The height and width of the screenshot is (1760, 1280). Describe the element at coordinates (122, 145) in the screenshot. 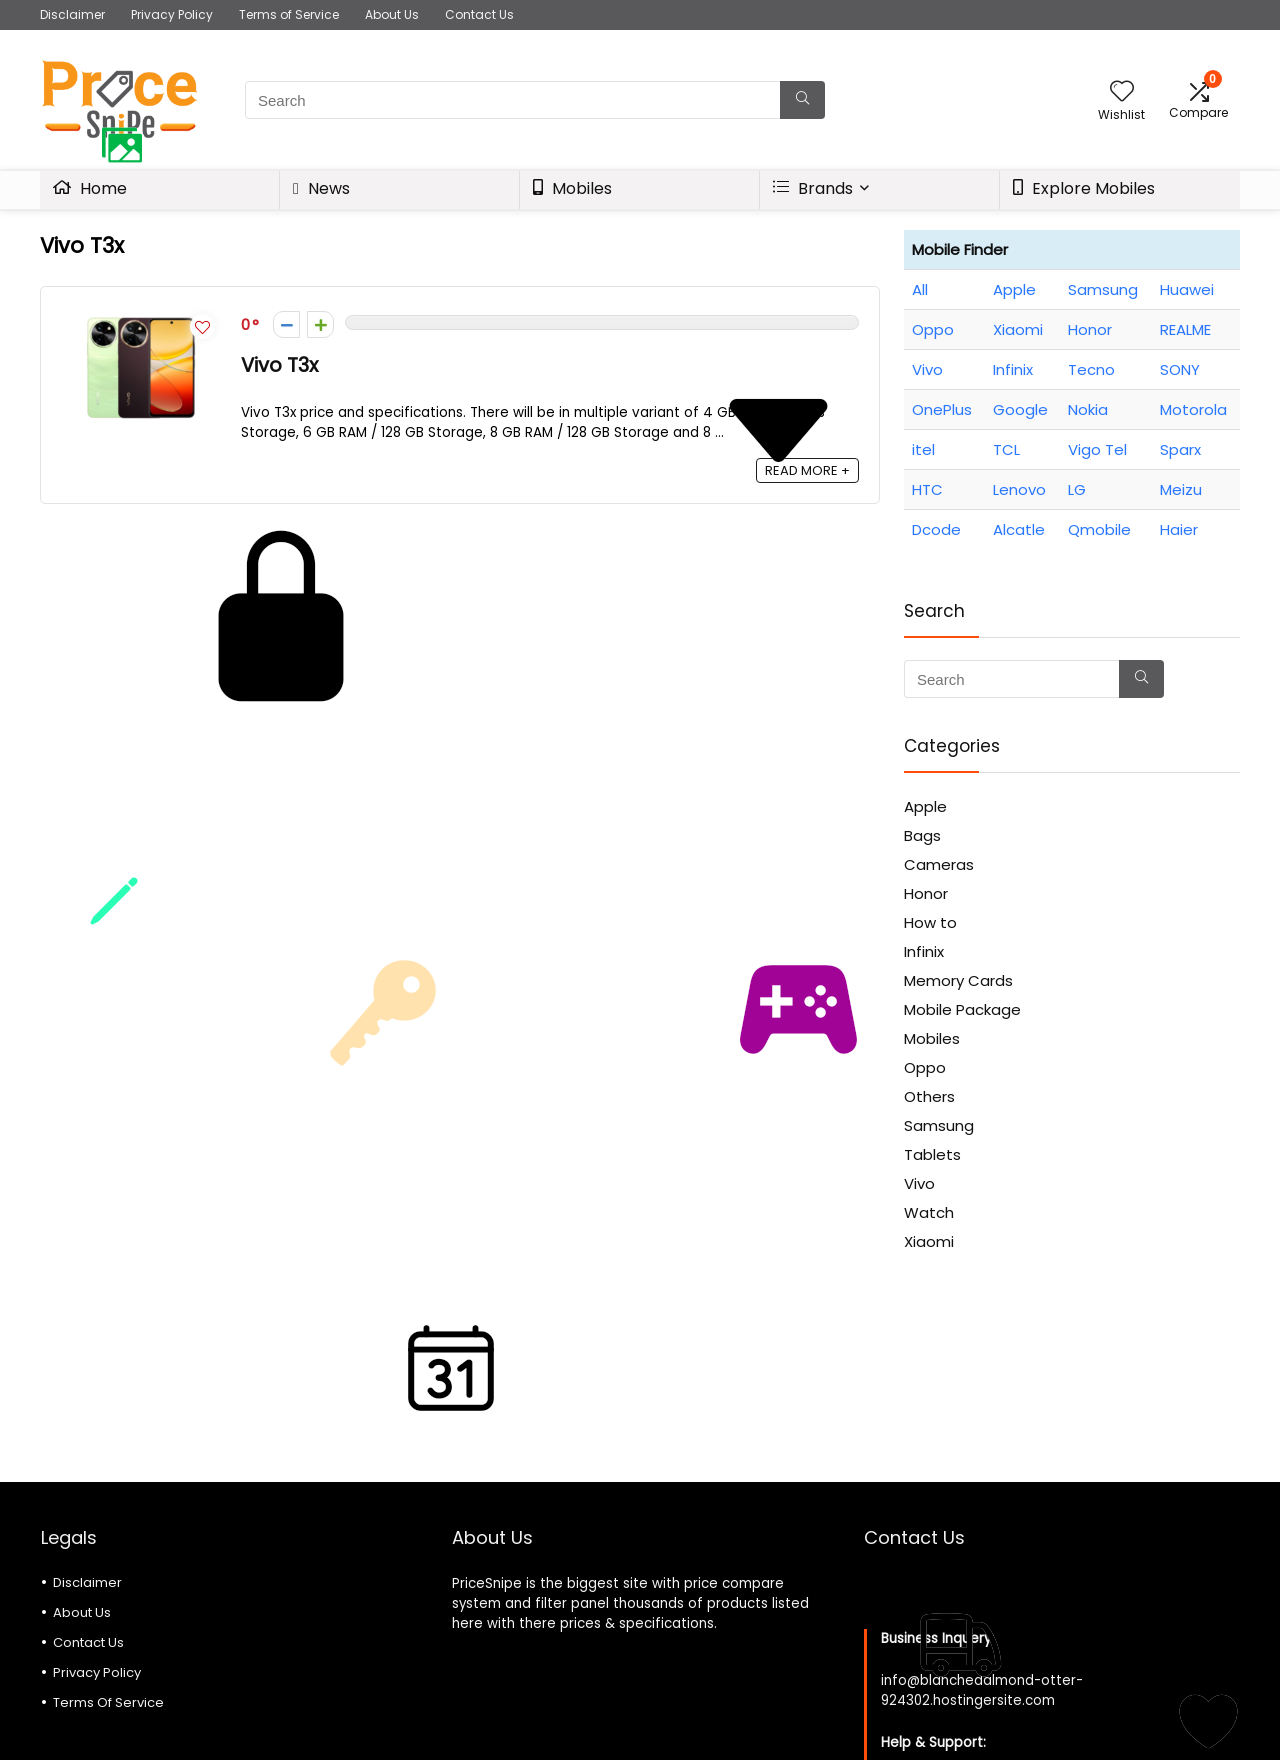

I see `view photo gallery` at that location.